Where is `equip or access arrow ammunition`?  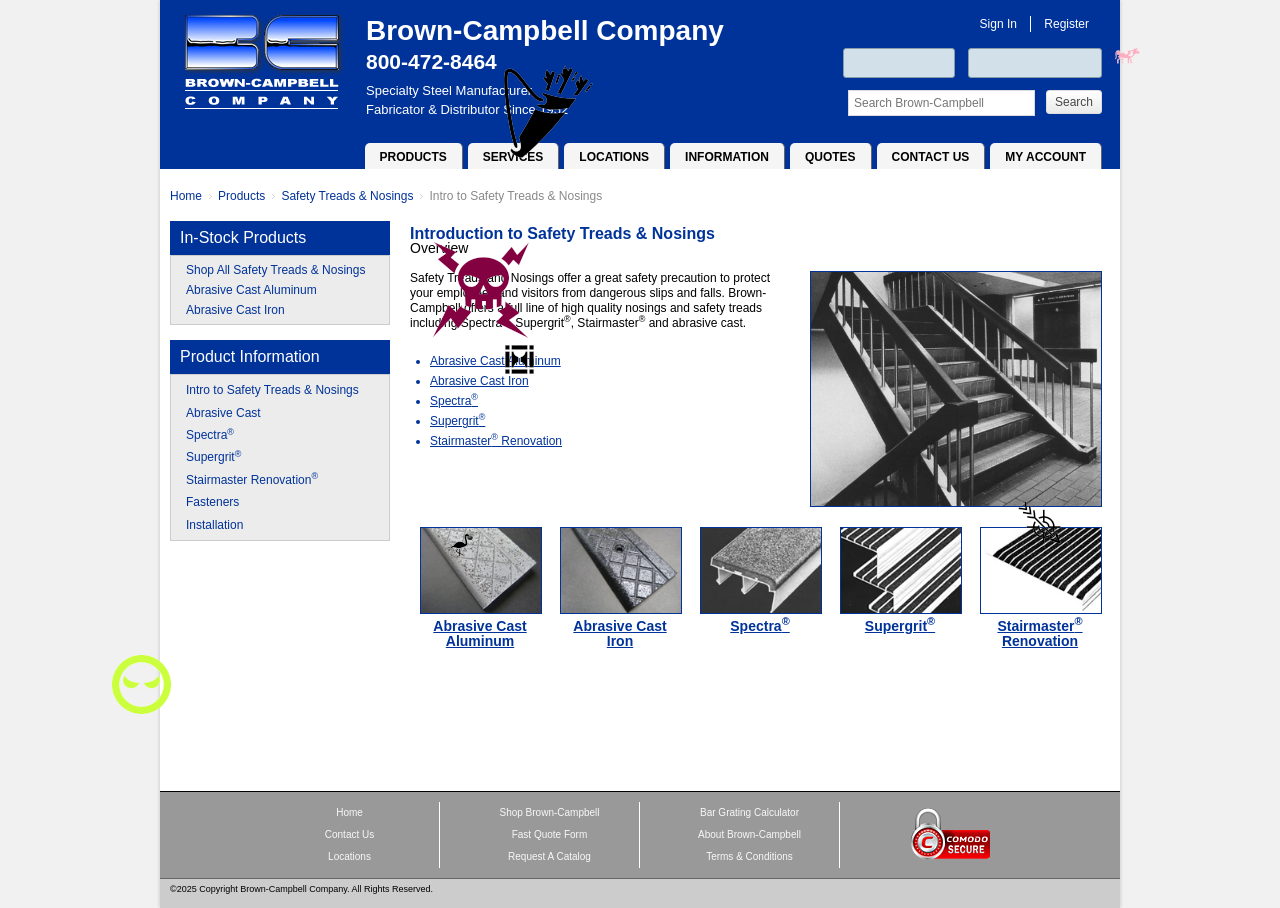 equip or access arrow ammunition is located at coordinates (548, 111).